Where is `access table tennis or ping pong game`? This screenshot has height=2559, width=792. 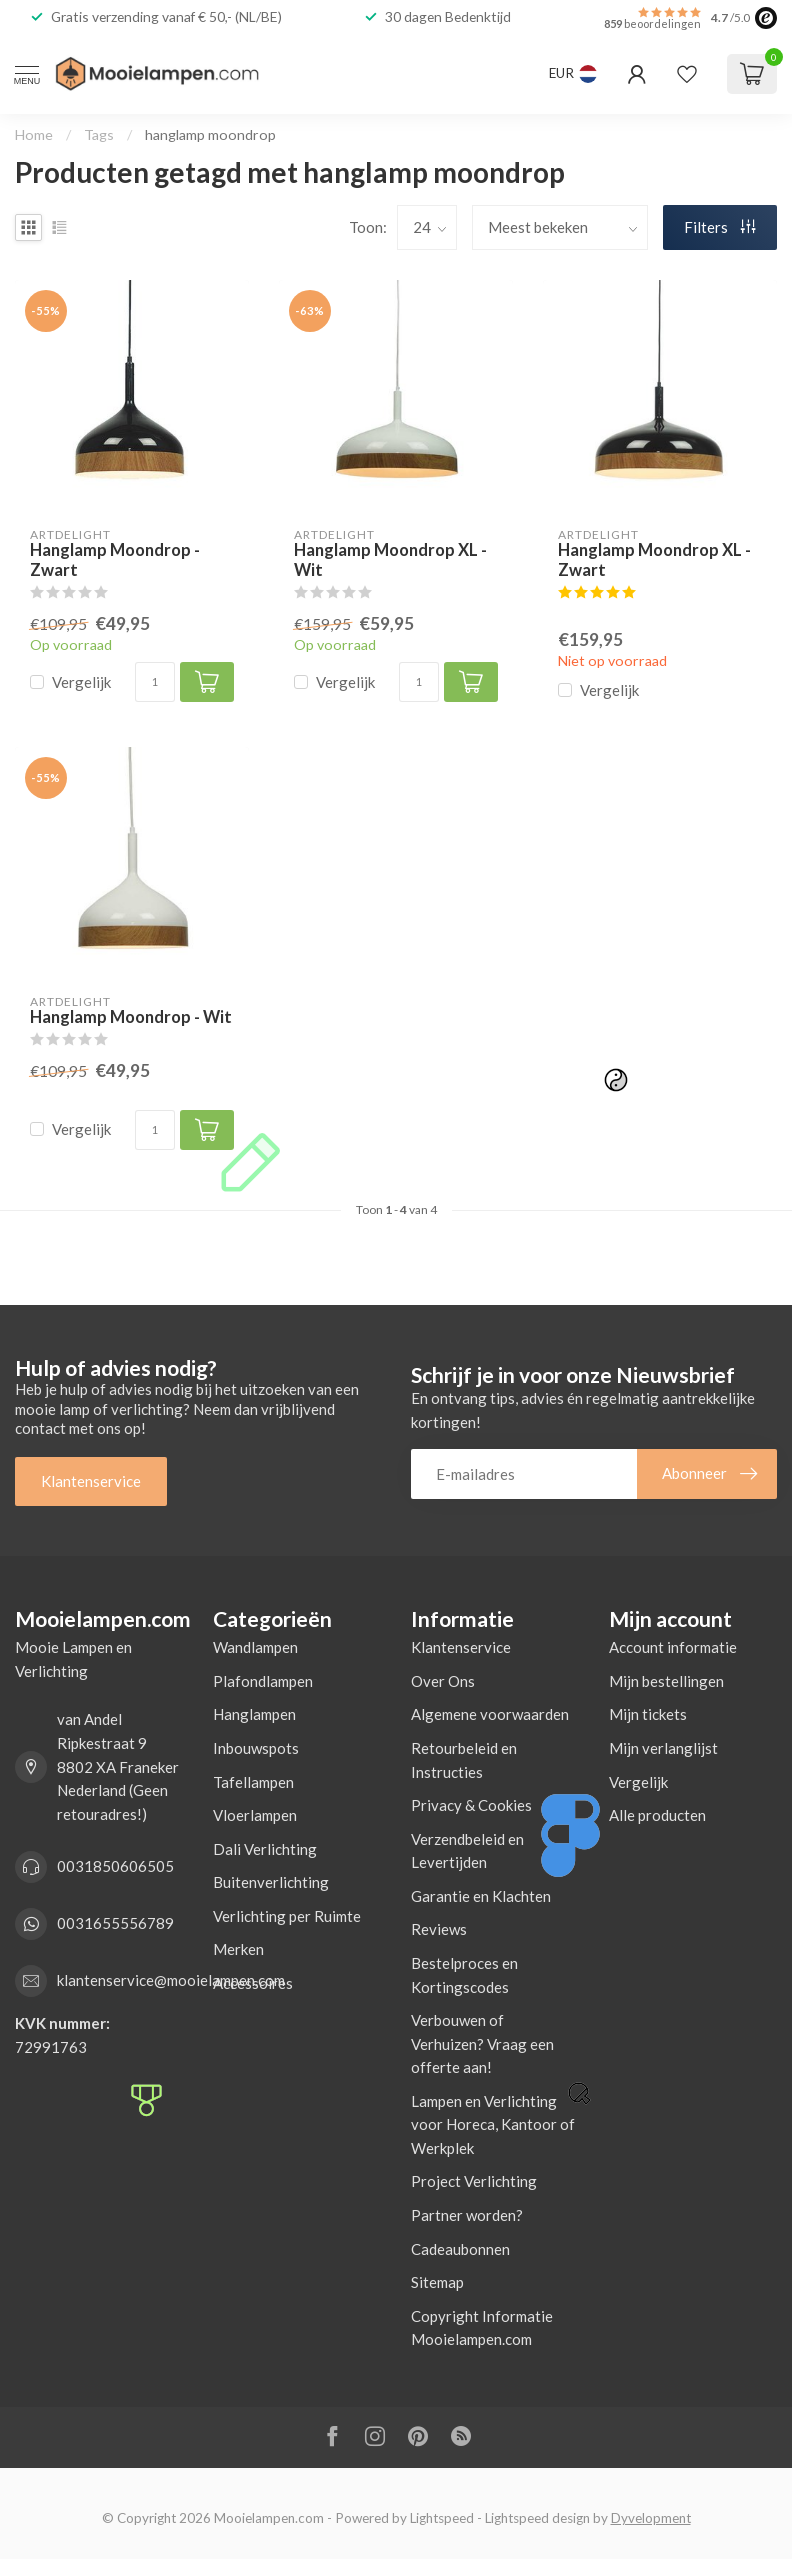 access table tennis or ping pong game is located at coordinates (579, 2093).